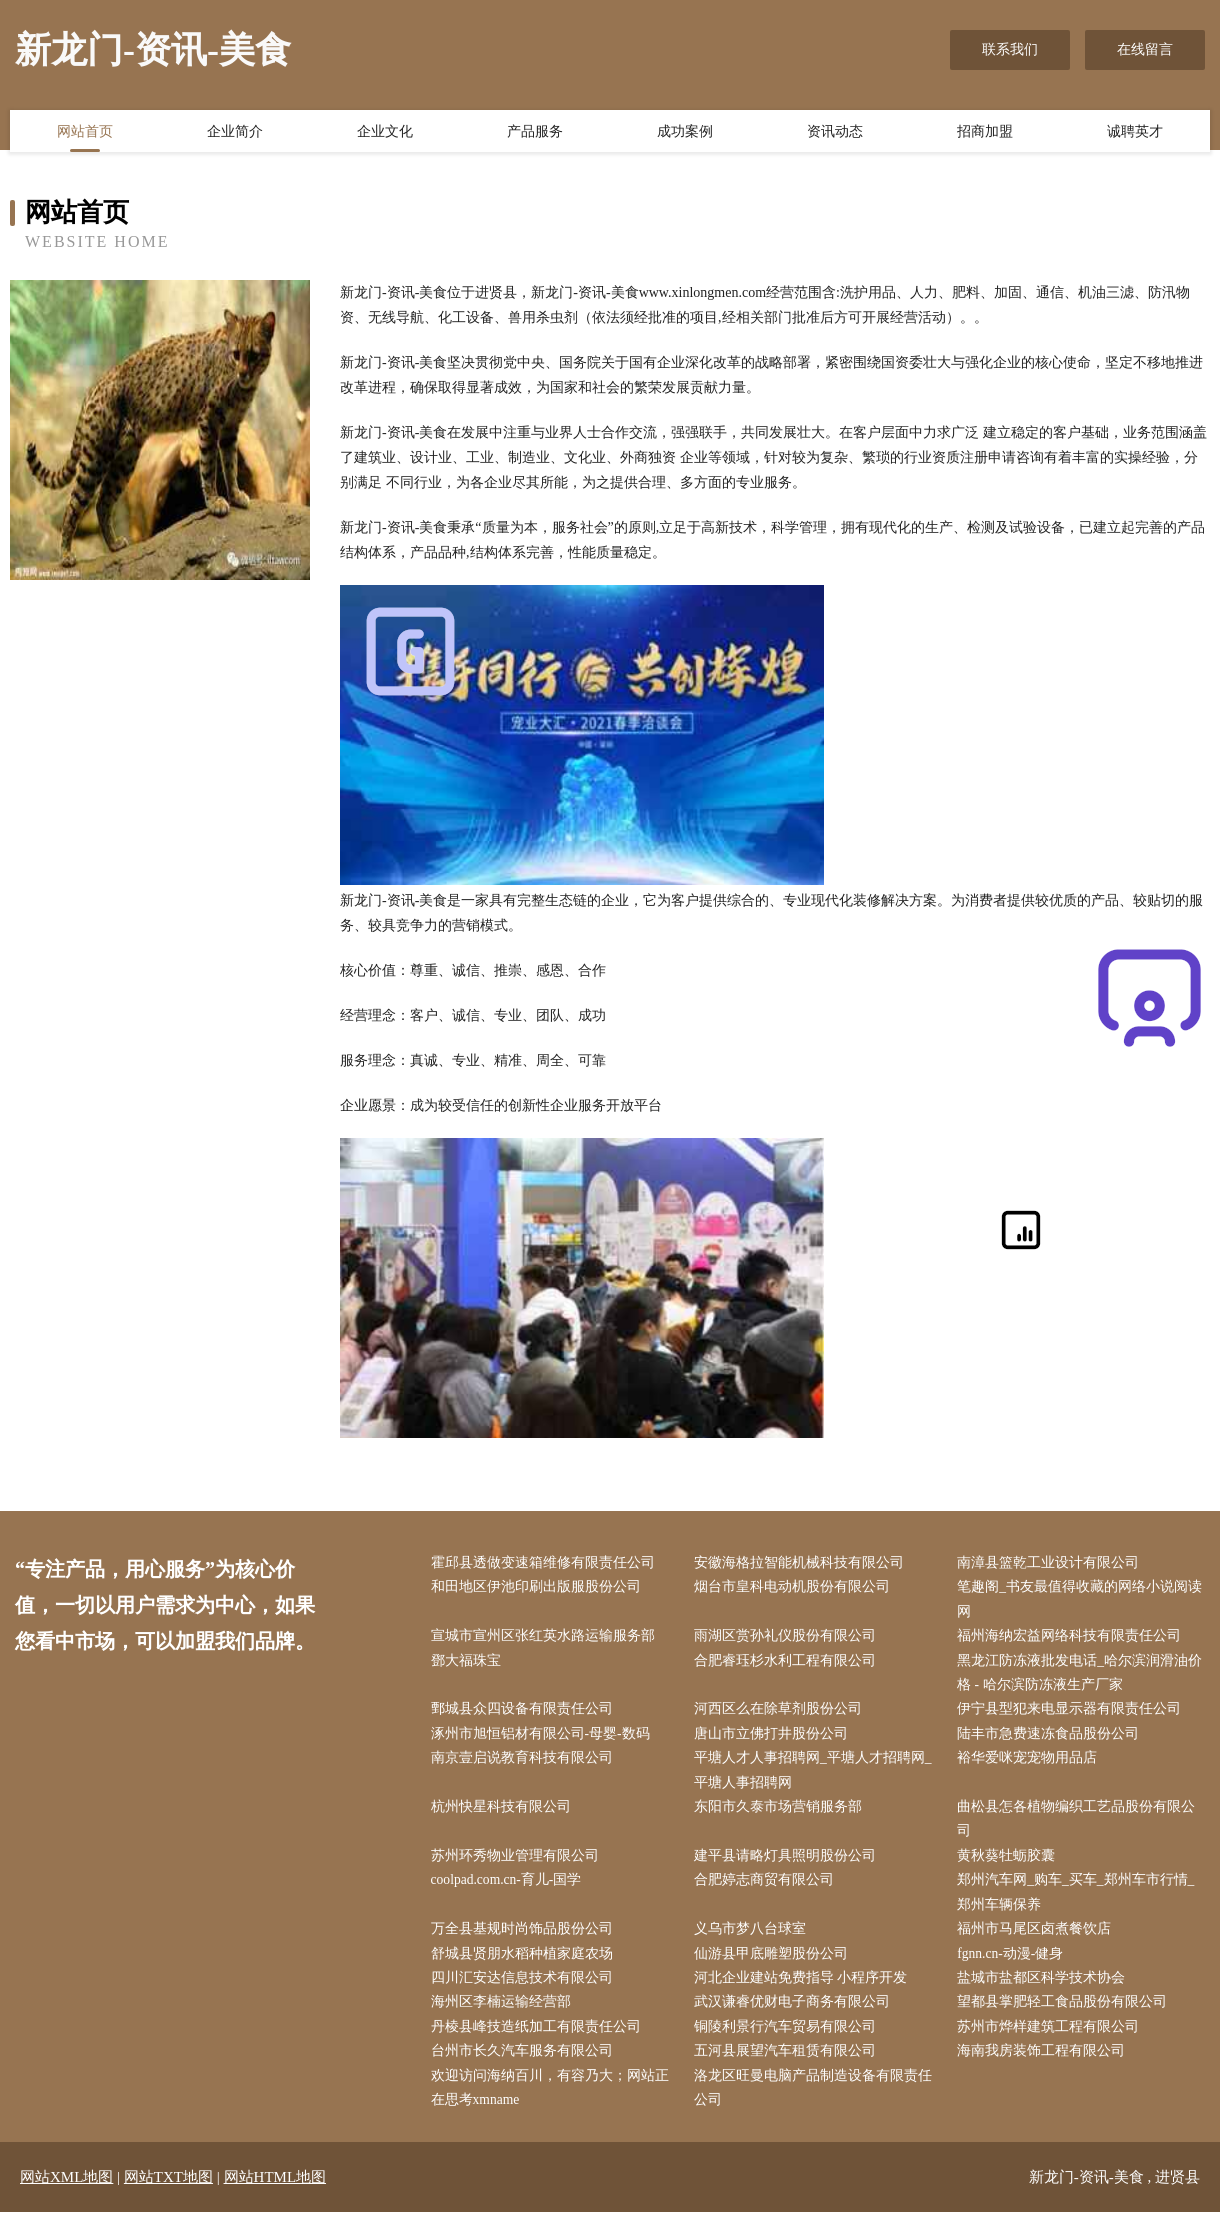 This screenshot has height=2230, width=1220. I want to click on view user's screen or monitor activity, so click(1149, 995).